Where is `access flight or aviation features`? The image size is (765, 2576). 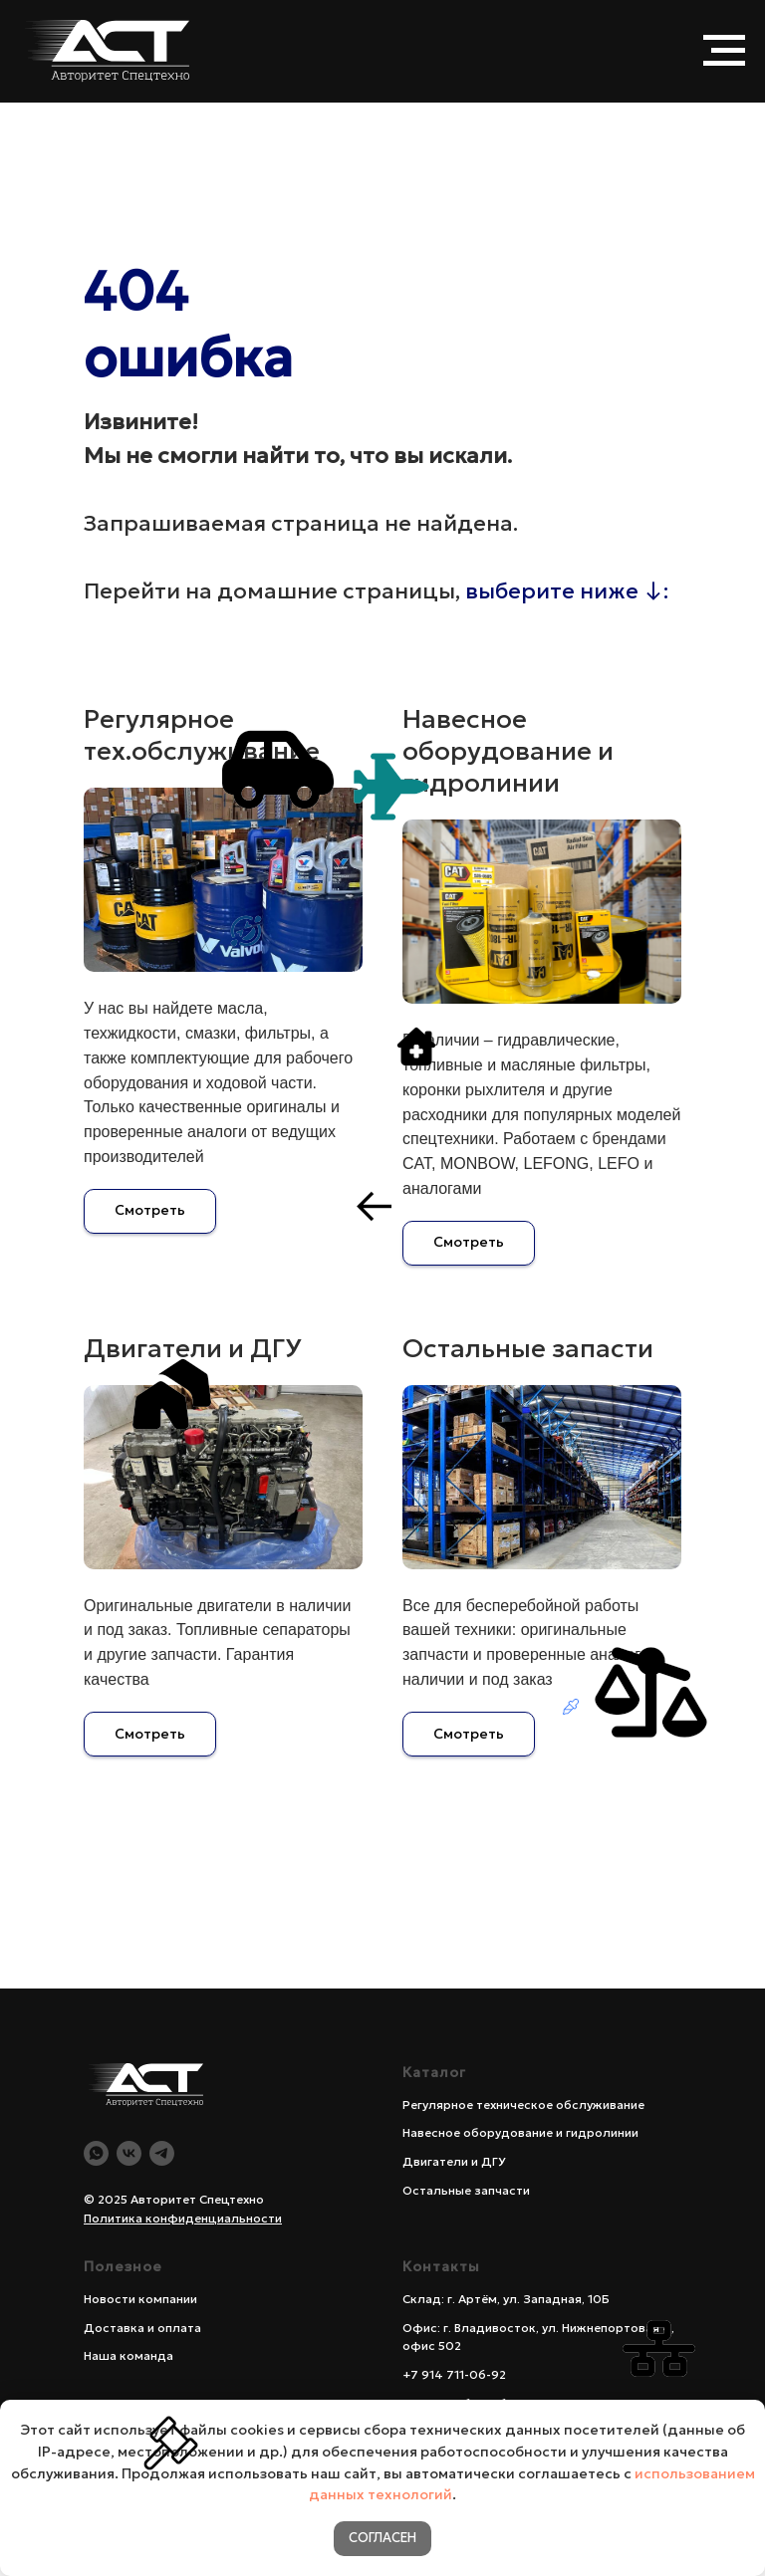 access flight or aviation features is located at coordinates (391, 787).